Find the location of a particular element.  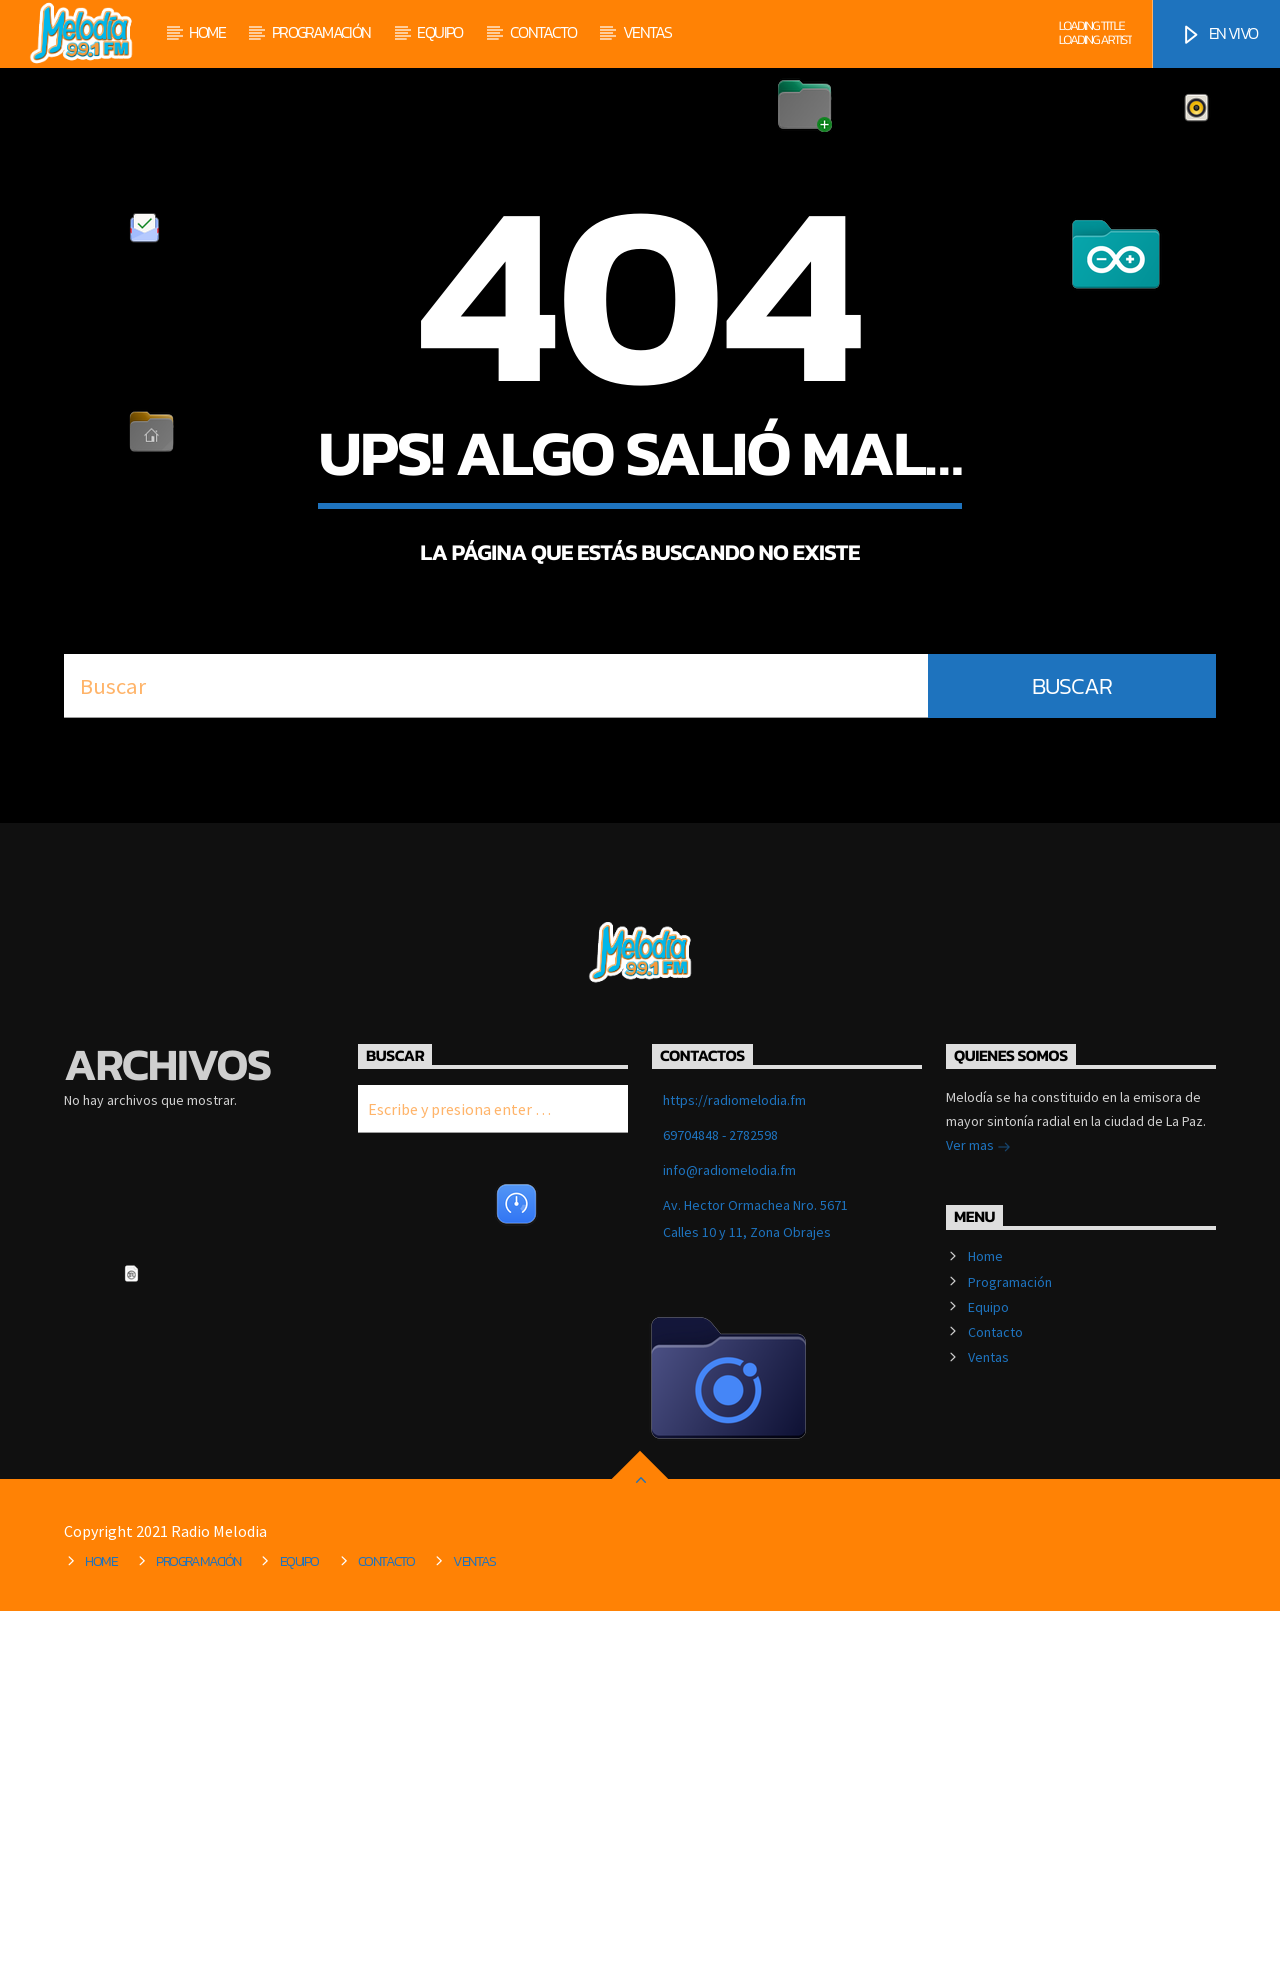

open sound or audio settings panel is located at coordinates (1196, 107).